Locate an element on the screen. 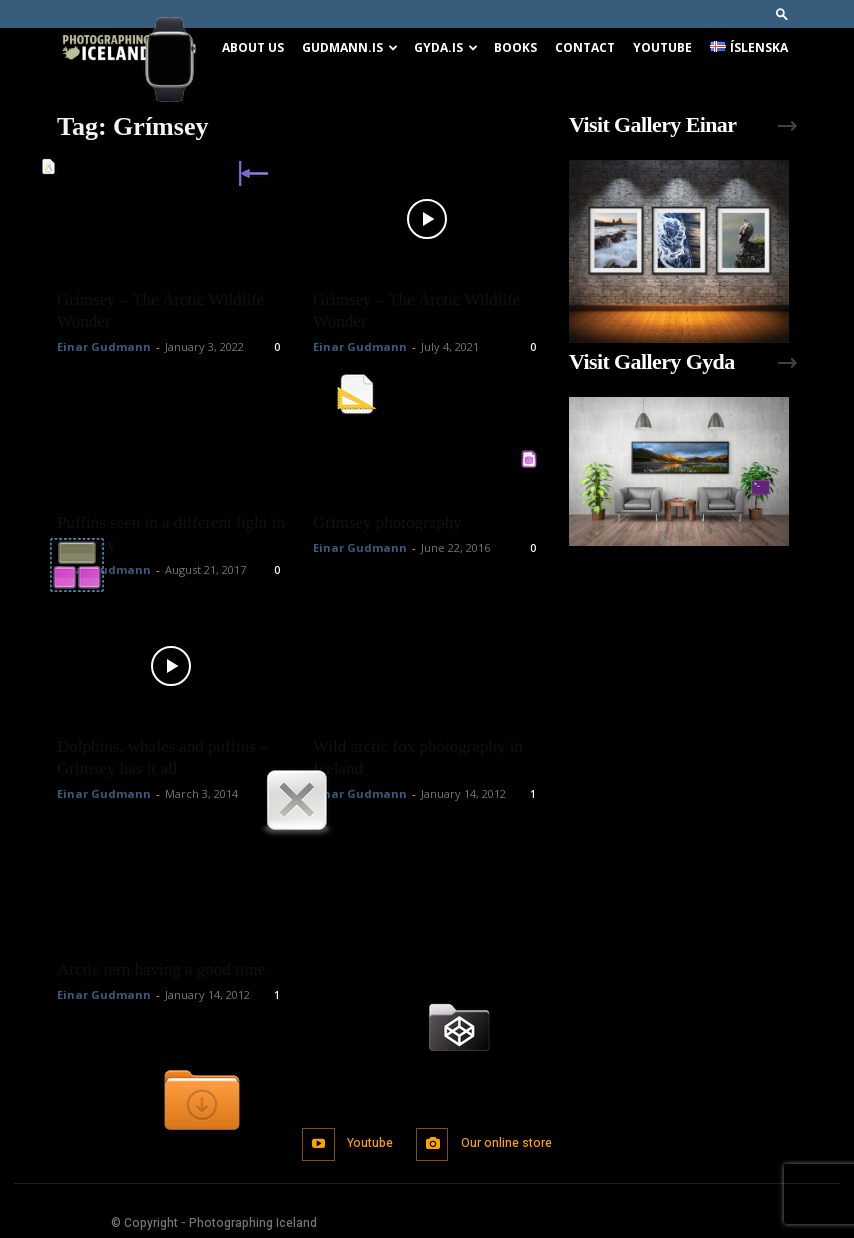 This screenshot has width=854, height=1238. a libreoffice base database file is located at coordinates (529, 459).